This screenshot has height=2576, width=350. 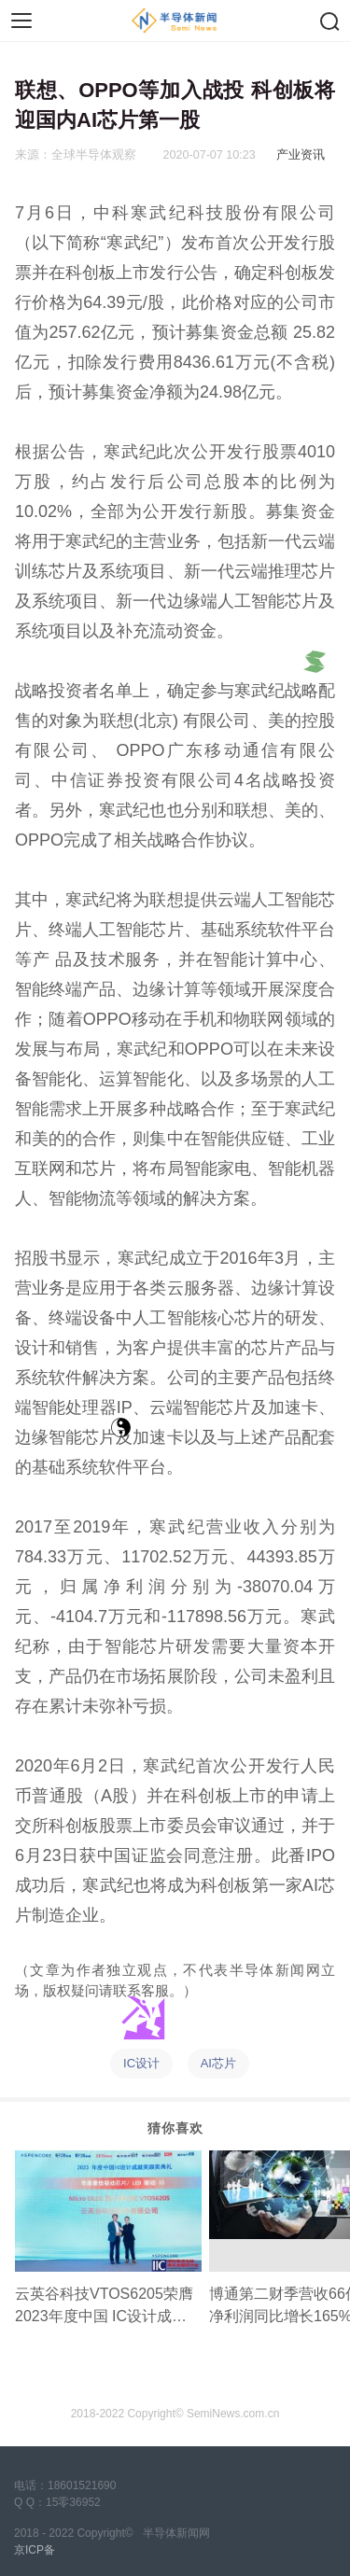 What do you see at coordinates (143, 2018) in the screenshot?
I see `access mining or resource extraction features` at bounding box center [143, 2018].